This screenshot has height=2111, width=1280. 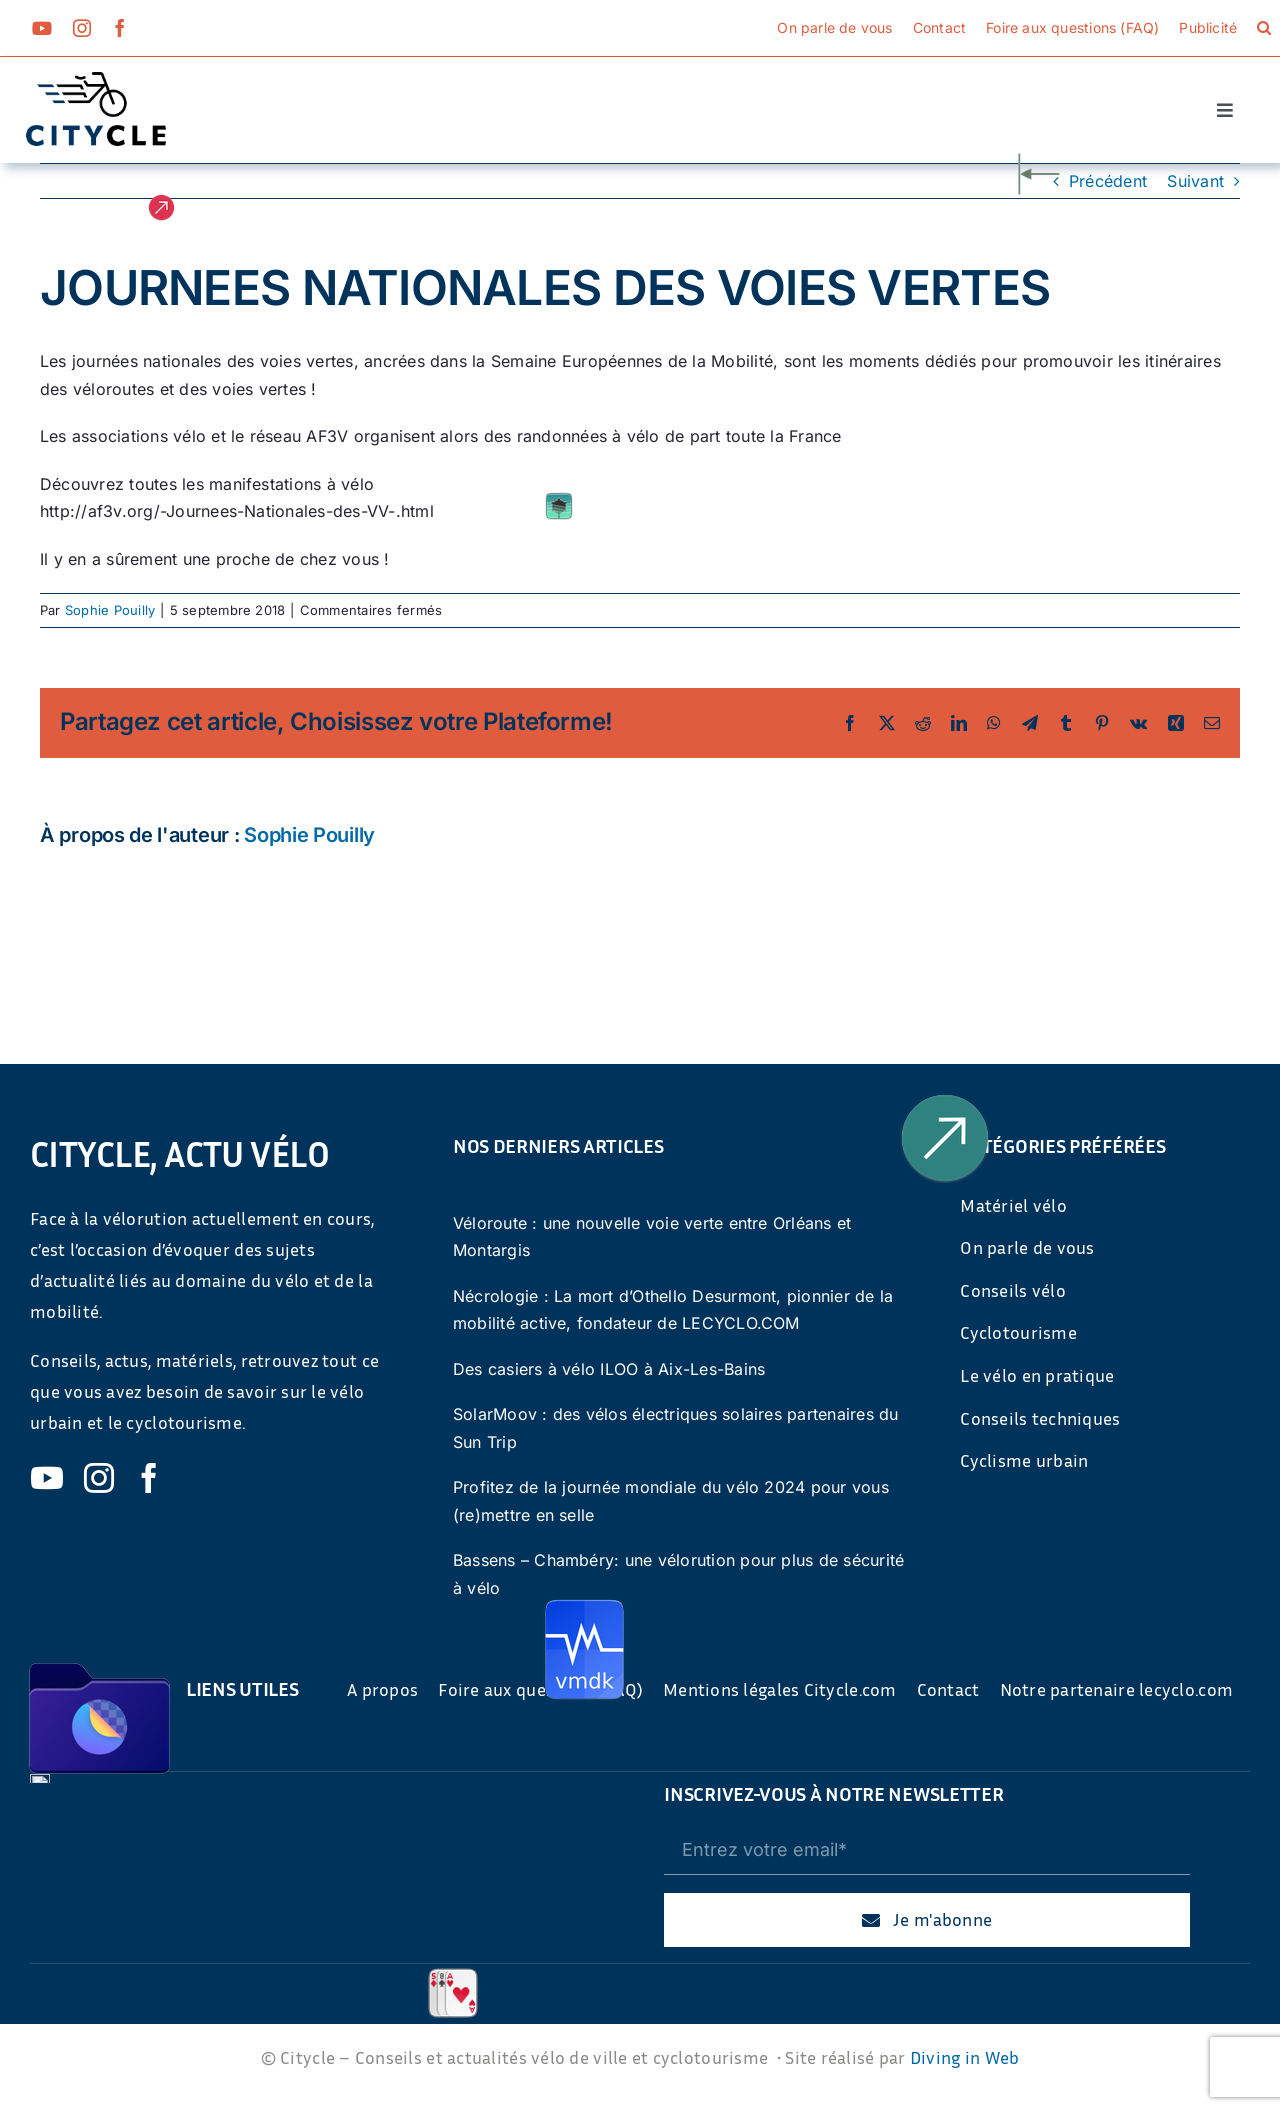 What do you see at coordinates (584, 1649) in the screenshot?
I see `virtualbox virtual disk image file` at bounding box center [584, 1649].